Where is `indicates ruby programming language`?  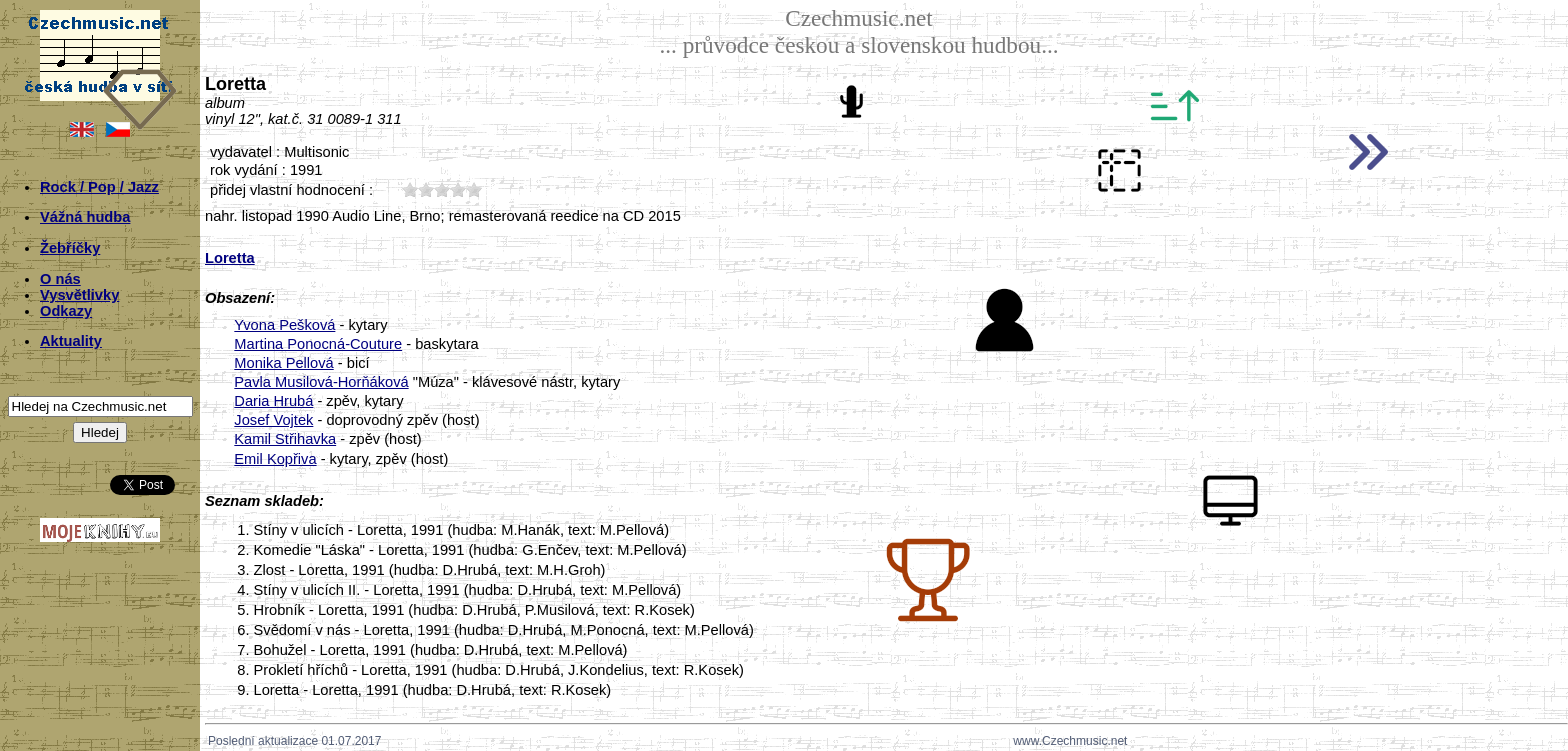 indicates ruby programming language is located at coordinates (140, 98).